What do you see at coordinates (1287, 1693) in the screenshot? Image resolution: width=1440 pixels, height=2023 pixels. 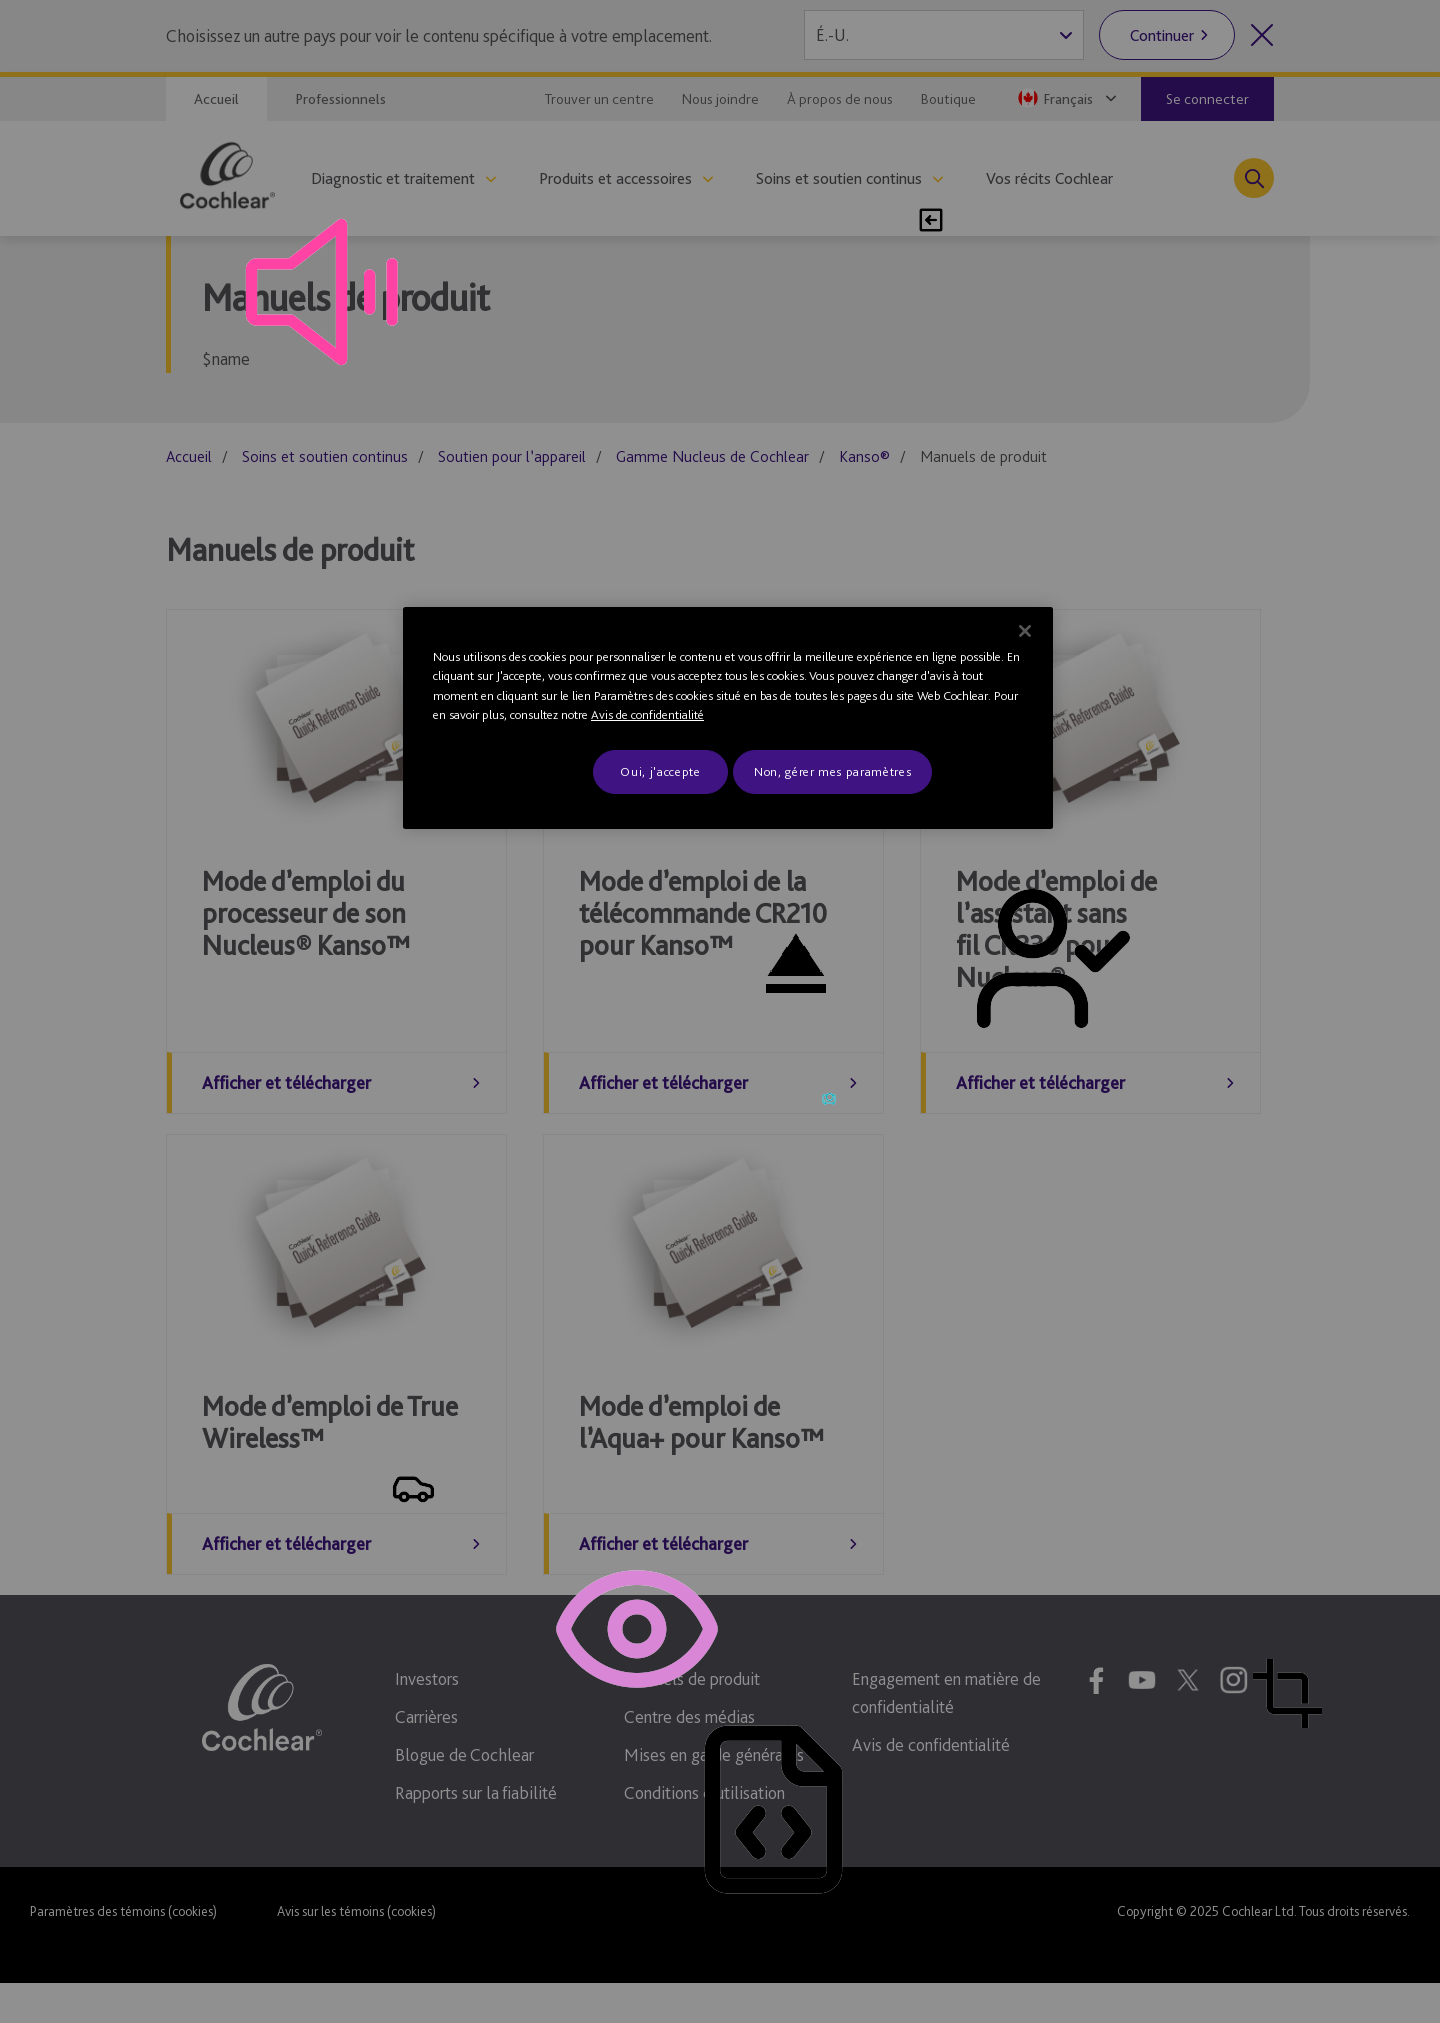 I see `crop an image or photo` at bounding box center [1287, 1693].